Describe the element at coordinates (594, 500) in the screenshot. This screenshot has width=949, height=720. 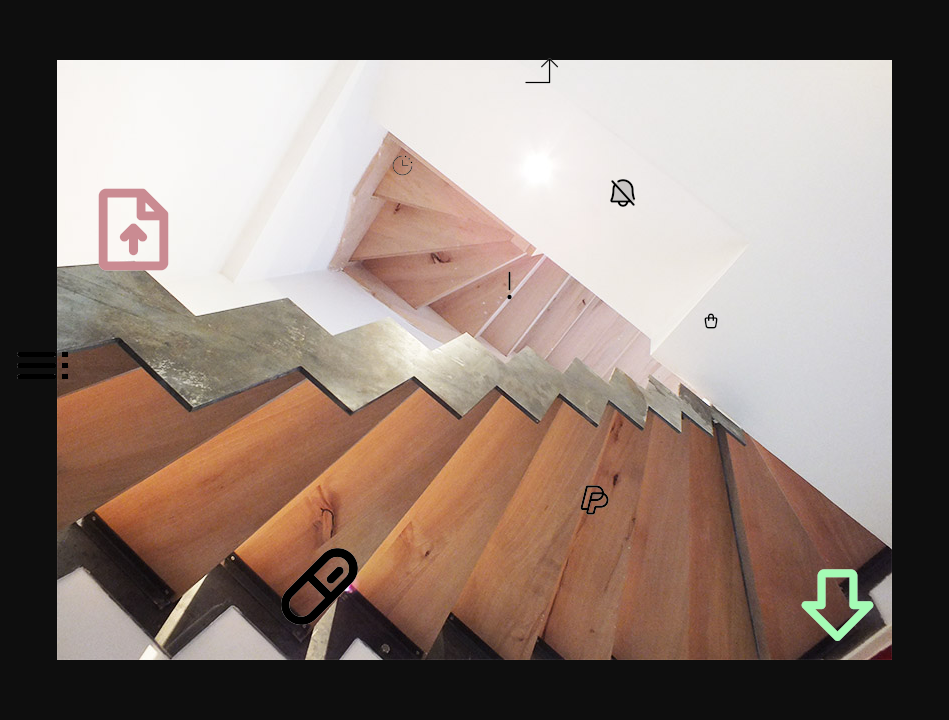
I see `pay with PayPal` at that location.